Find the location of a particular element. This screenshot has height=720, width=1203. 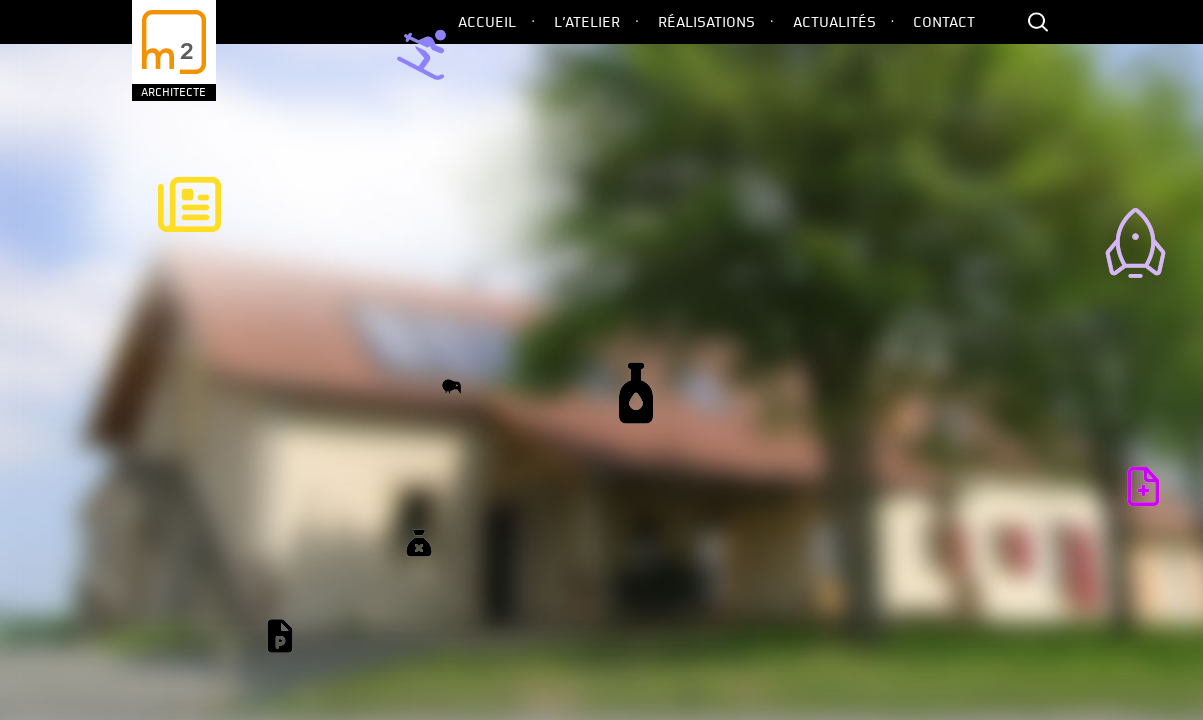

remove item from cart or bag is located at coordinates (419, 543).